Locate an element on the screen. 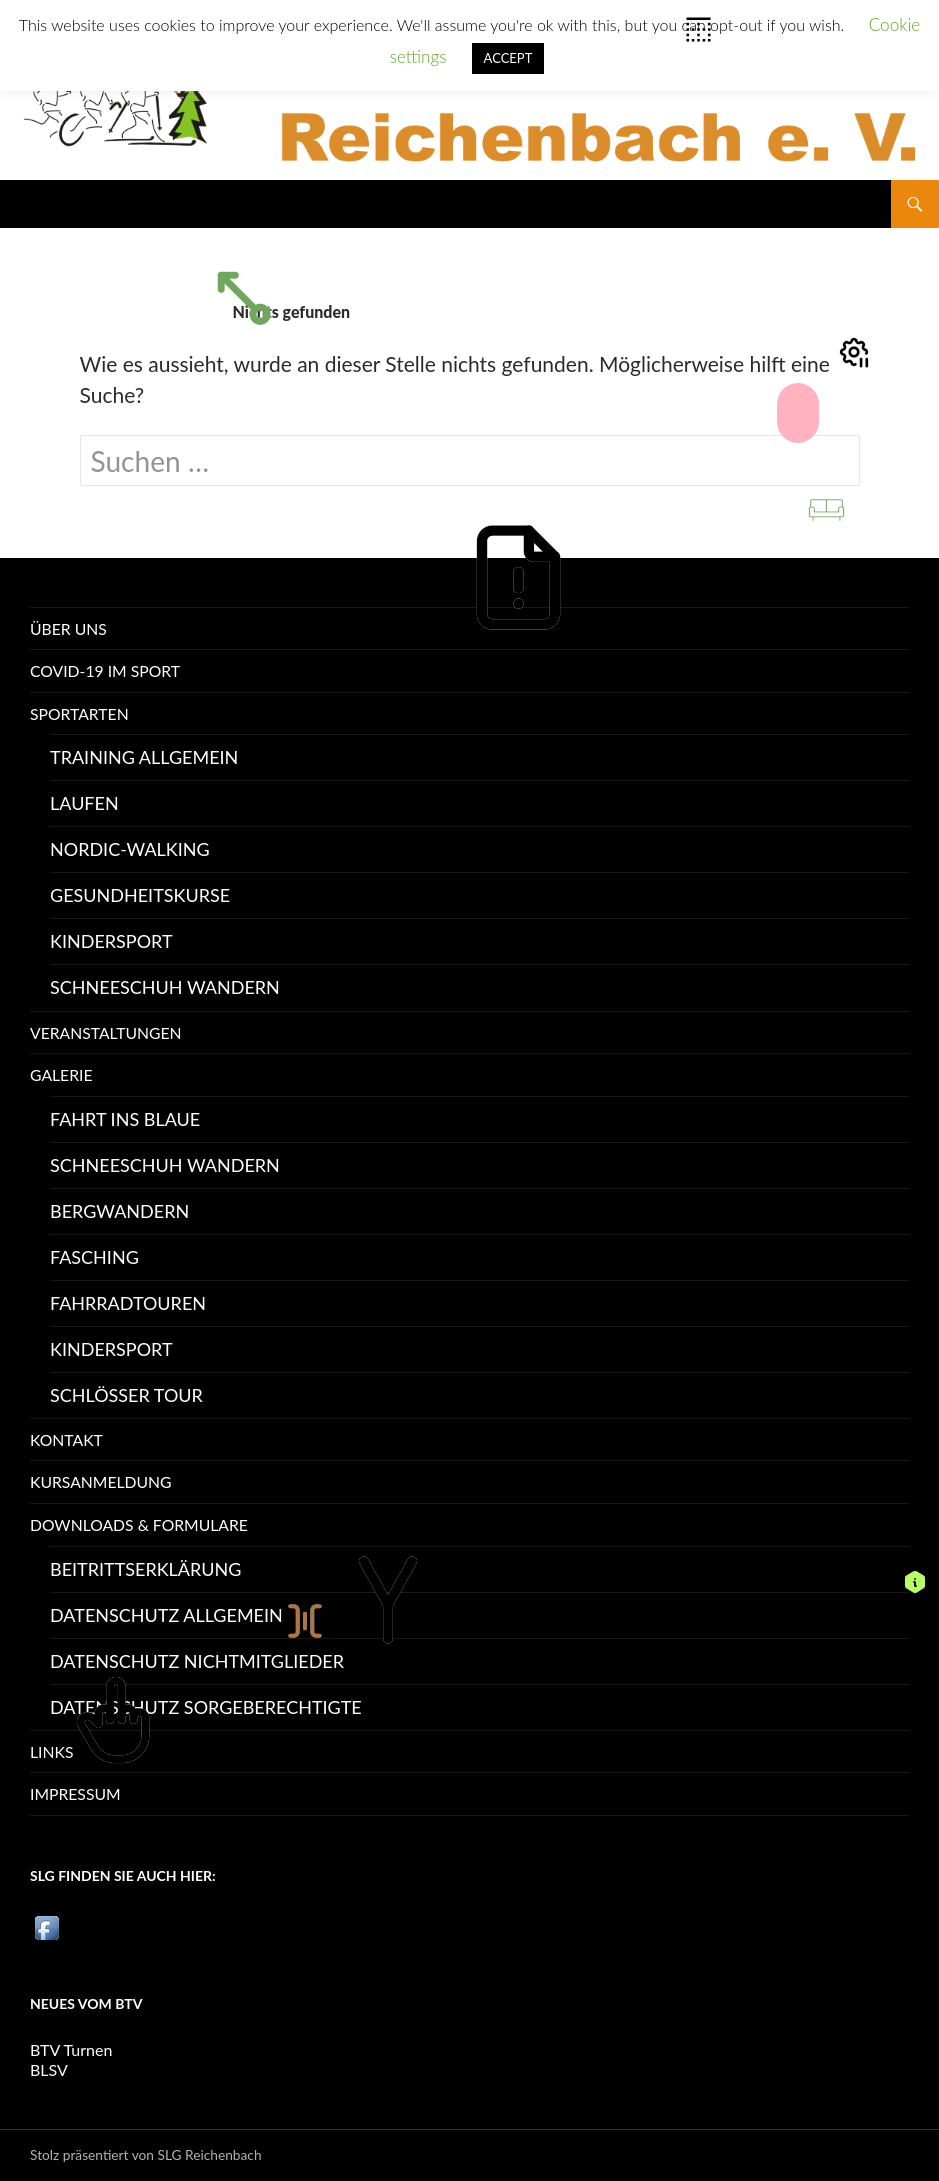  navigate back to previous screen is located at coordinates (242, 296).